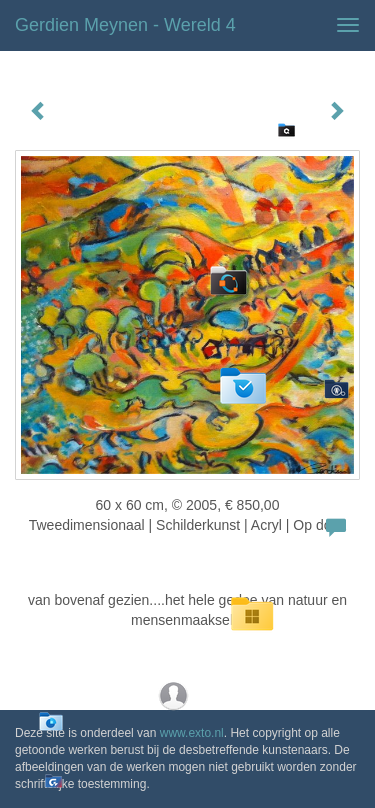  Describe the element at coordinates (228, 281) in the screenshot. I see `folder for octave programming files` at that location.